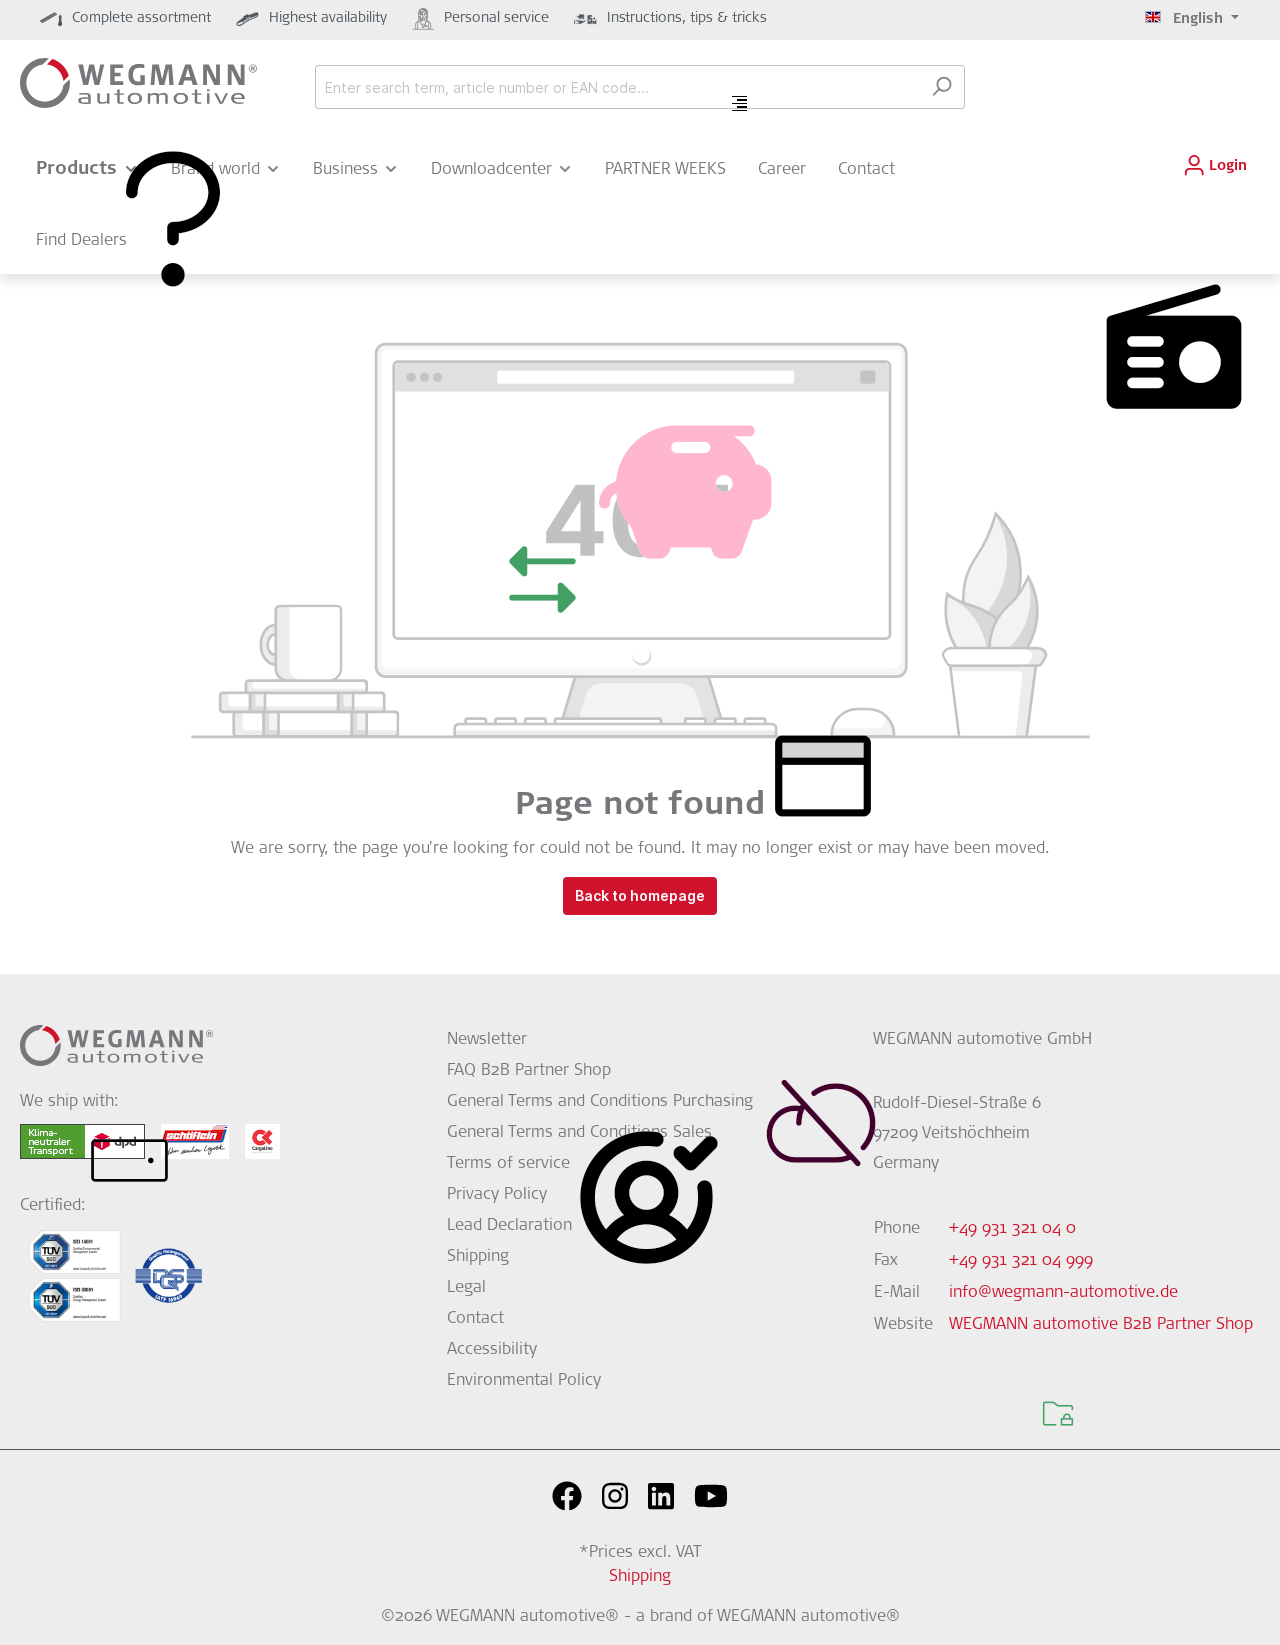 This screenshot has height=1645, width=1280. I want to click on access help or support, so click(173, 216).